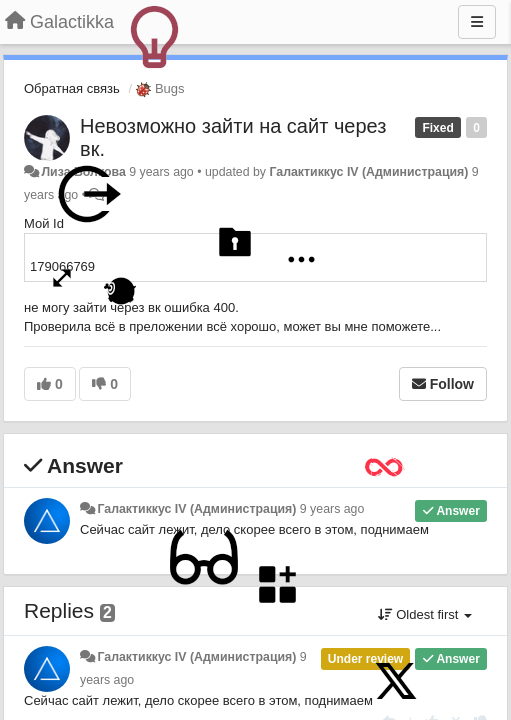 The height and width of the screenshot is (720, 511). What do you see at coordinates (277, 584) in the screenshot?
I see `add a new function or module` at bounding box center [277, 584].